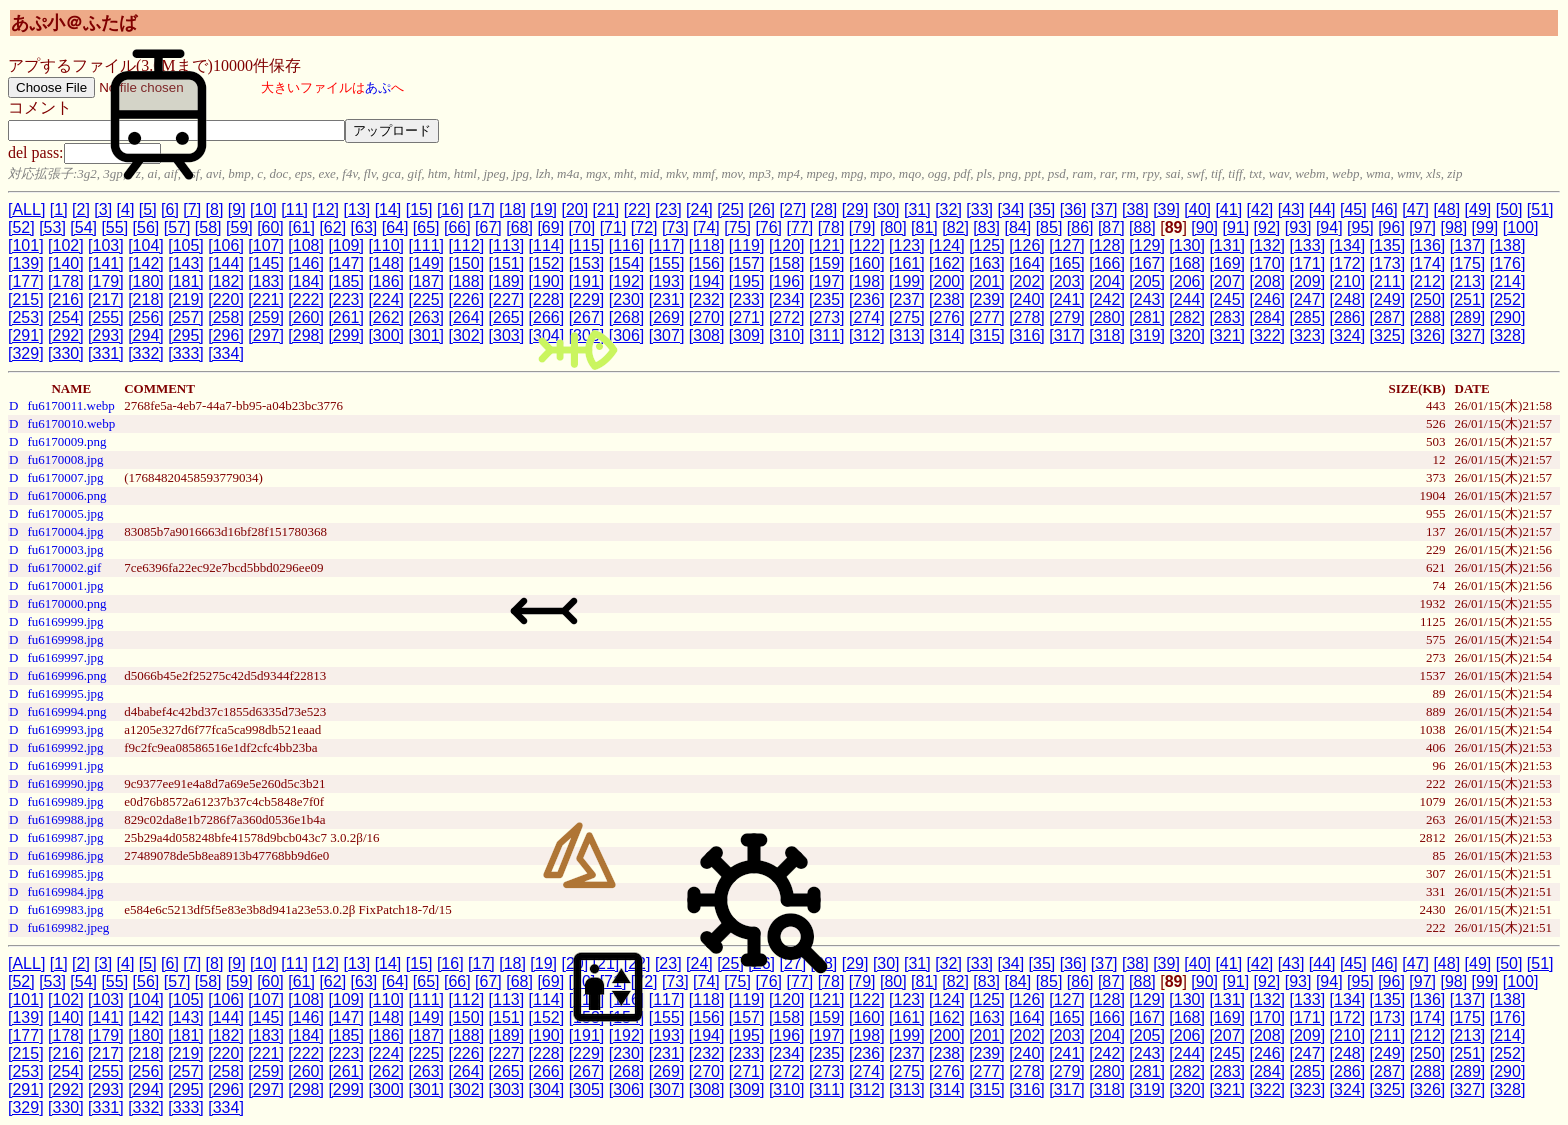 This screenshot has width=1568, height=1125. Describe the element at coordinates (158, 114) in the screenshot. I see `view tram or streetcar routes` at that location.